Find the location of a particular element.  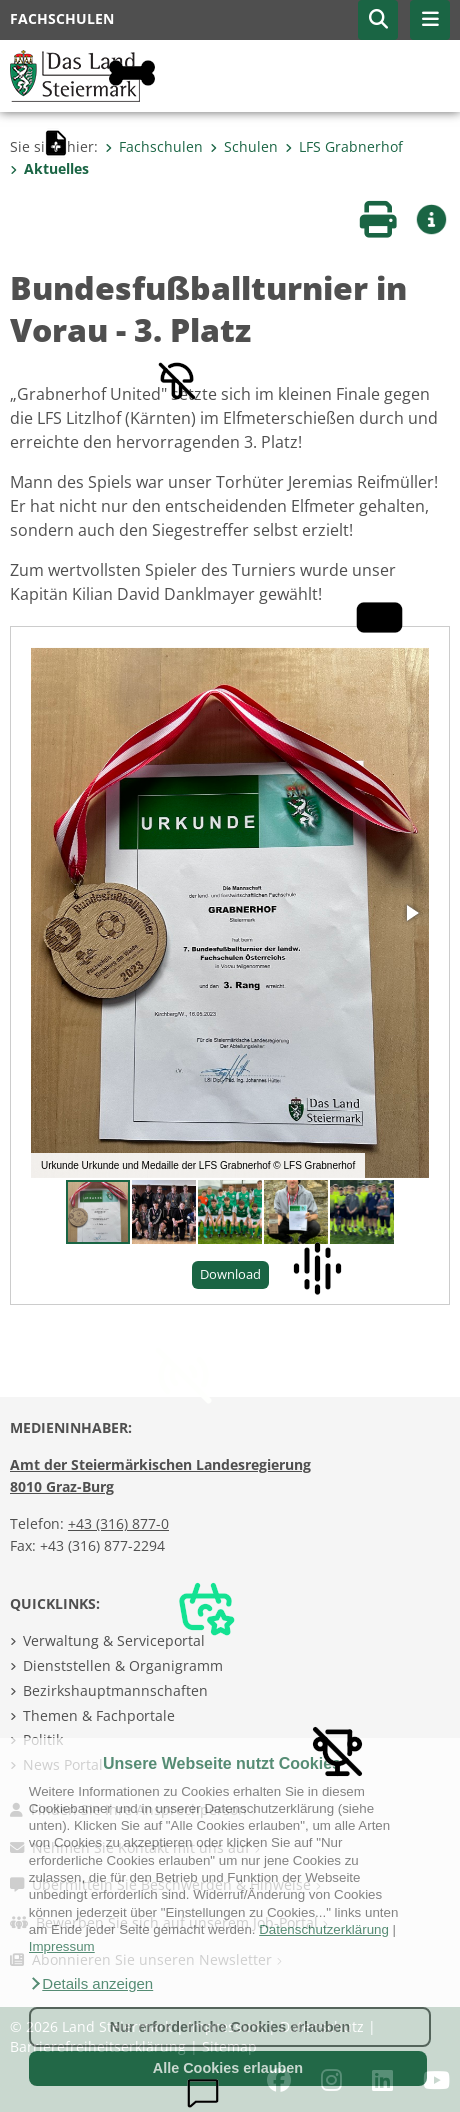

create a new note is located at coordinates (56, 143).